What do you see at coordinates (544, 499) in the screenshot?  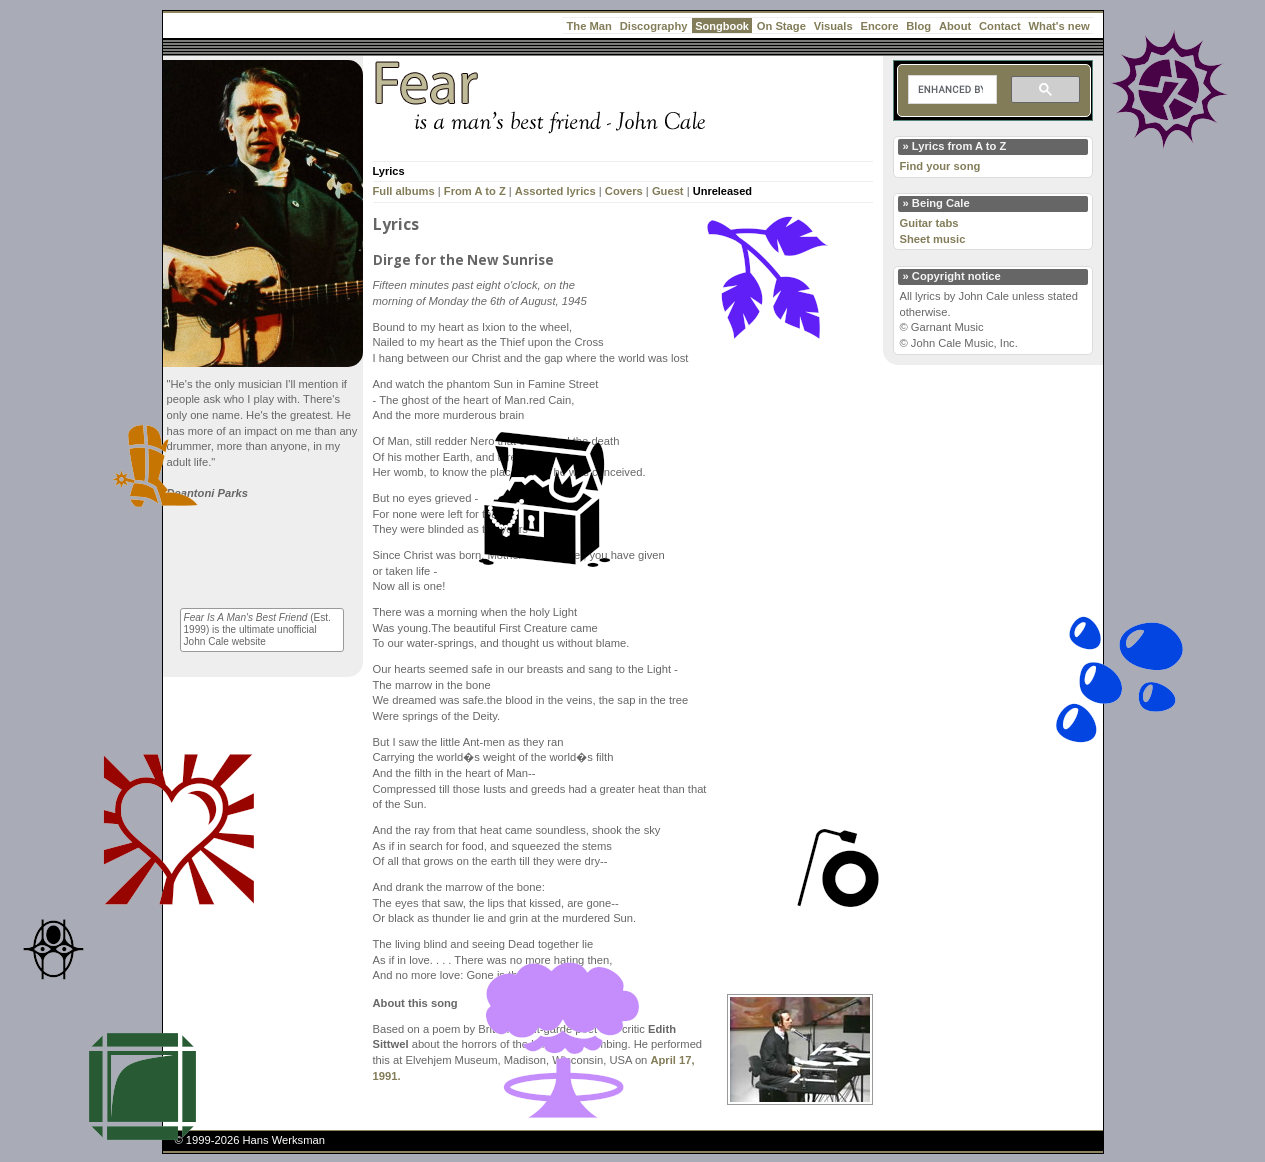 I see `view collected rewards or loot` at bounding box center [544, 499].